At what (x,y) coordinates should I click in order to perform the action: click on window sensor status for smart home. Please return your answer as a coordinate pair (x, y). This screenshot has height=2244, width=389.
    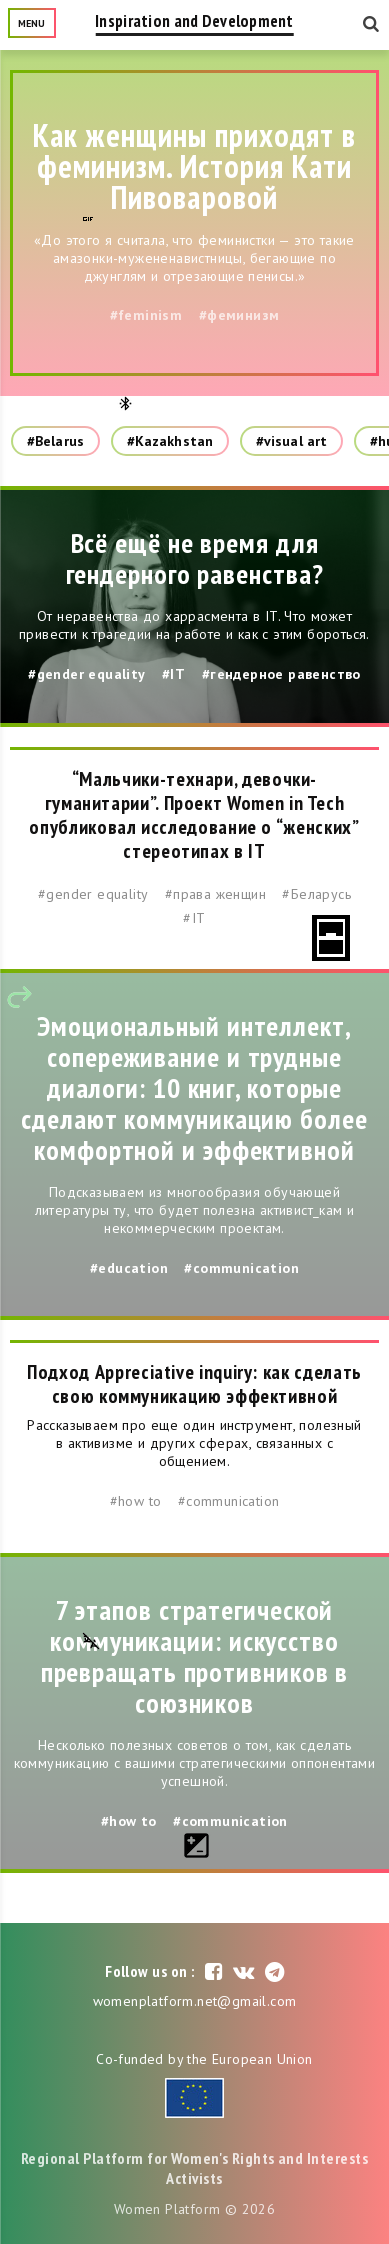
    Looking at the image, I should click on (331, 938).